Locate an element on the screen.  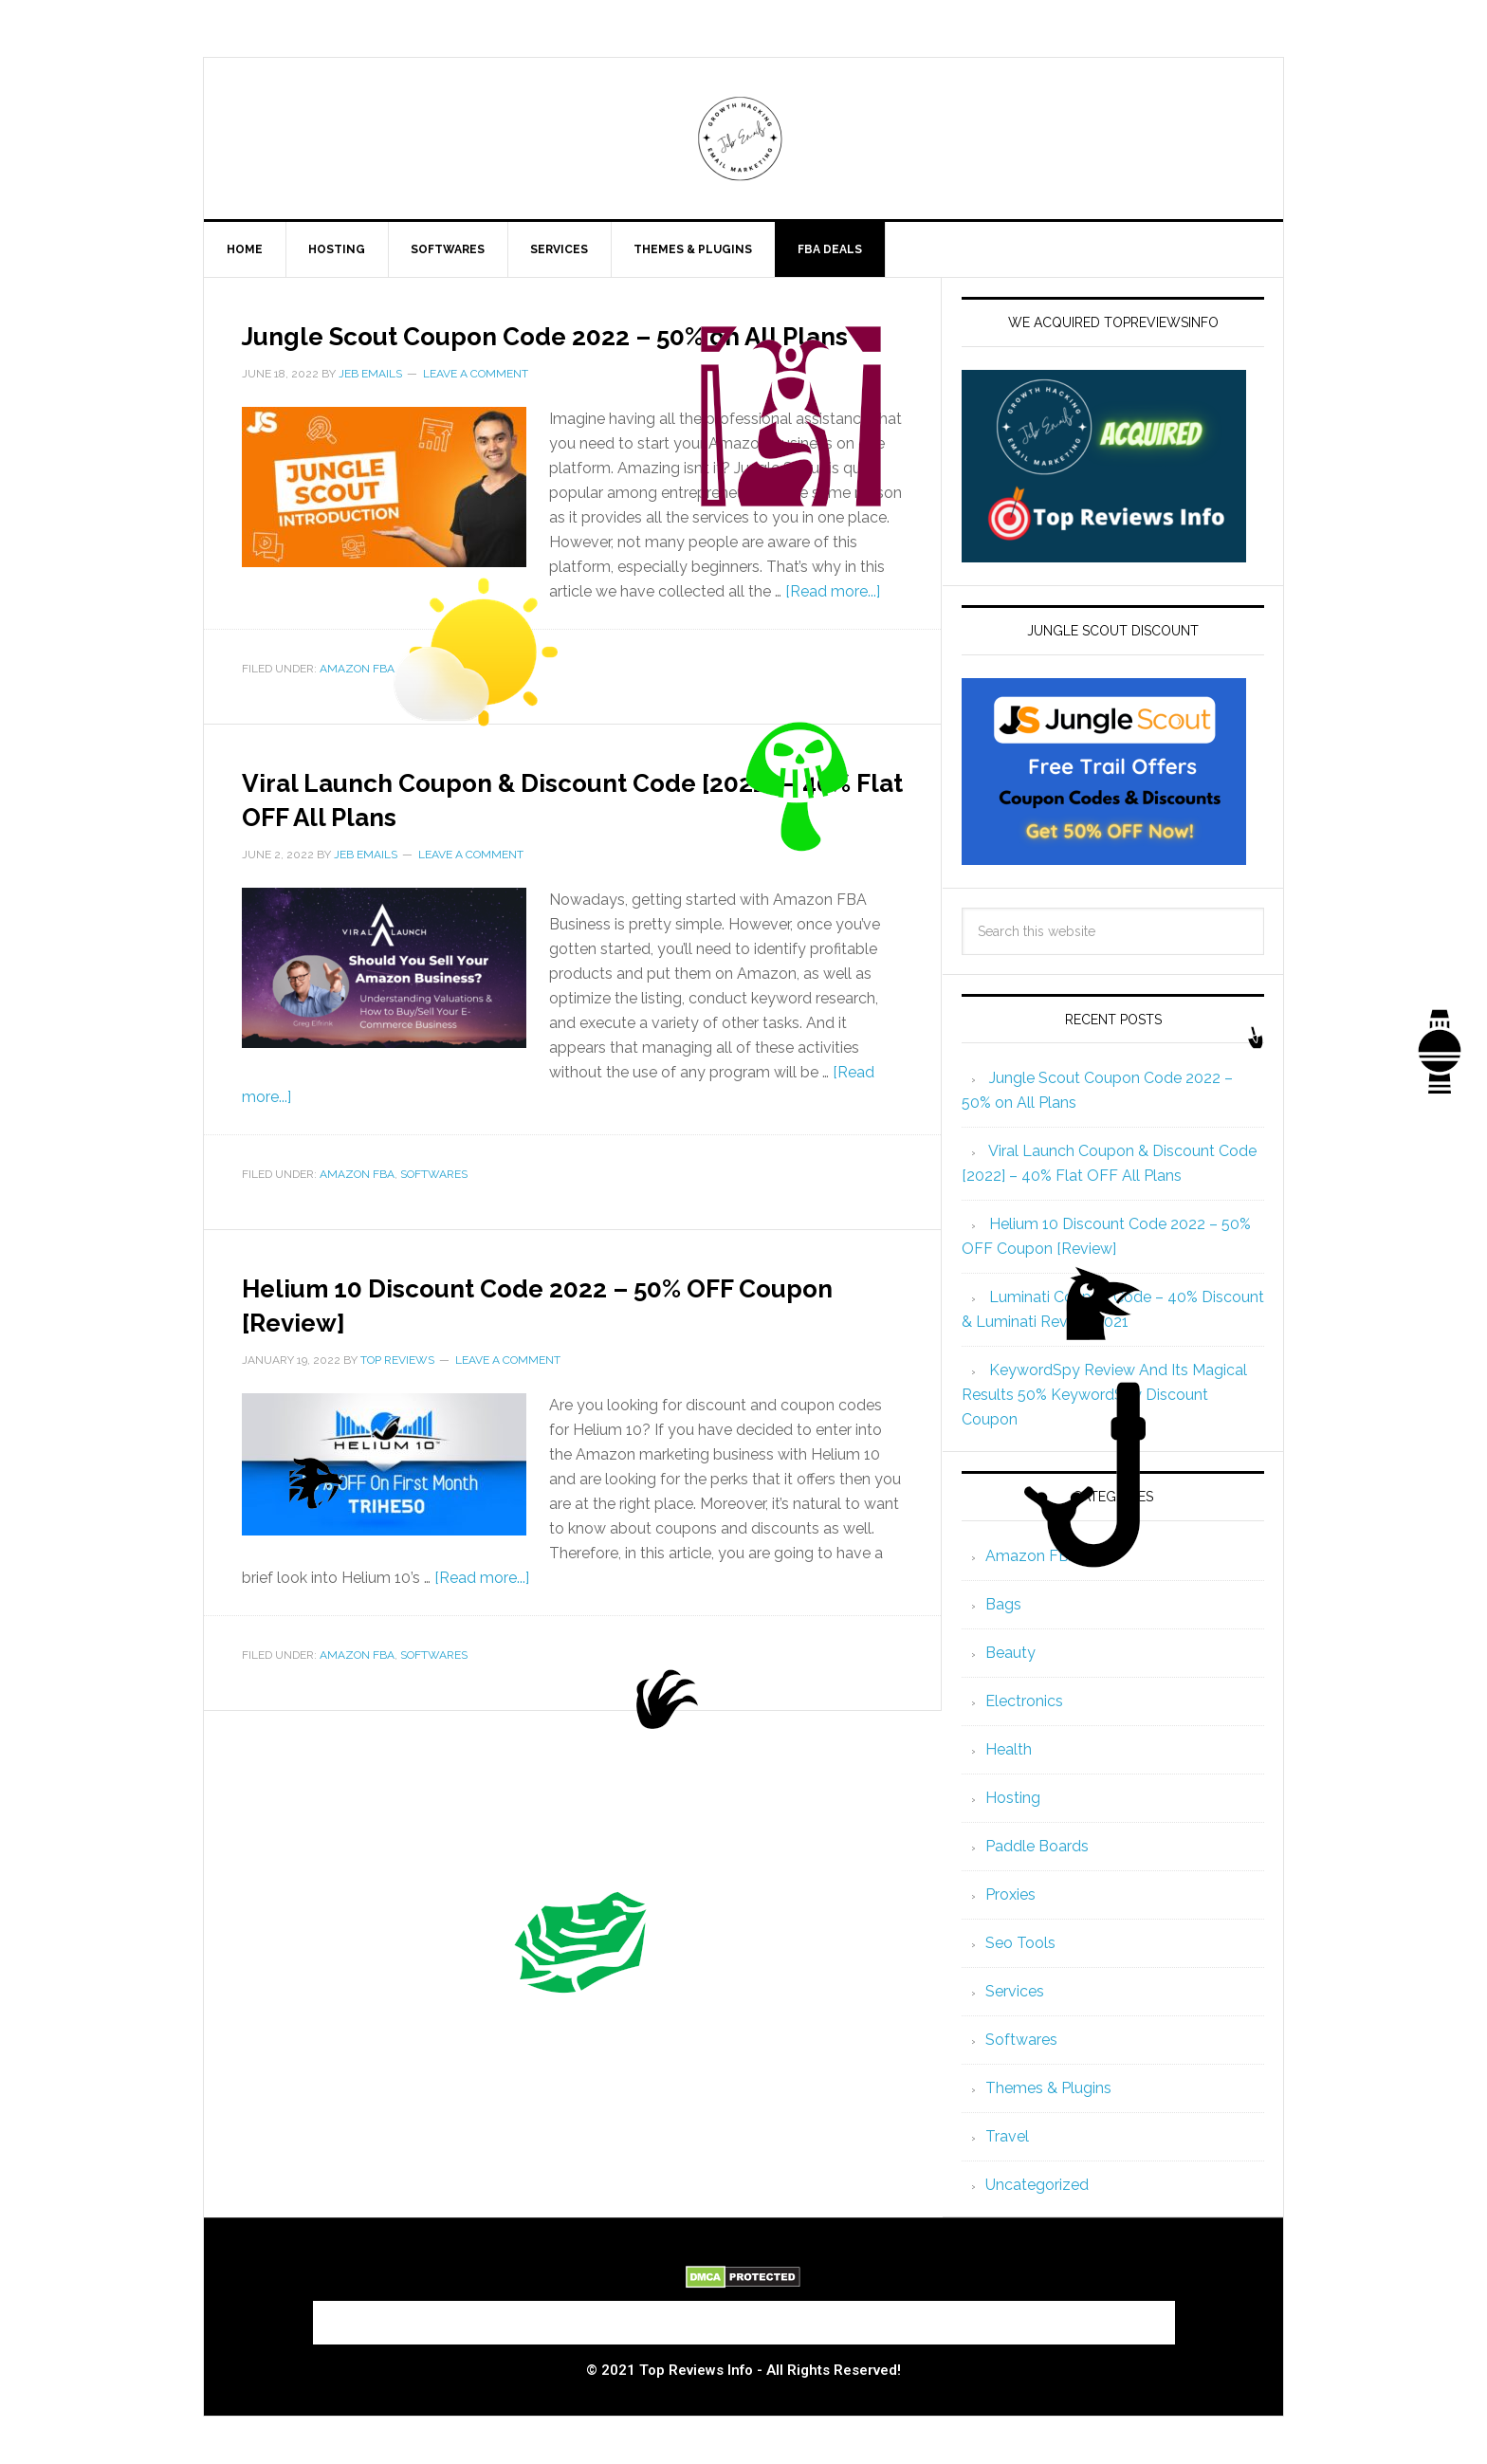
share to twitter is located at coordinates (1103, 1302).